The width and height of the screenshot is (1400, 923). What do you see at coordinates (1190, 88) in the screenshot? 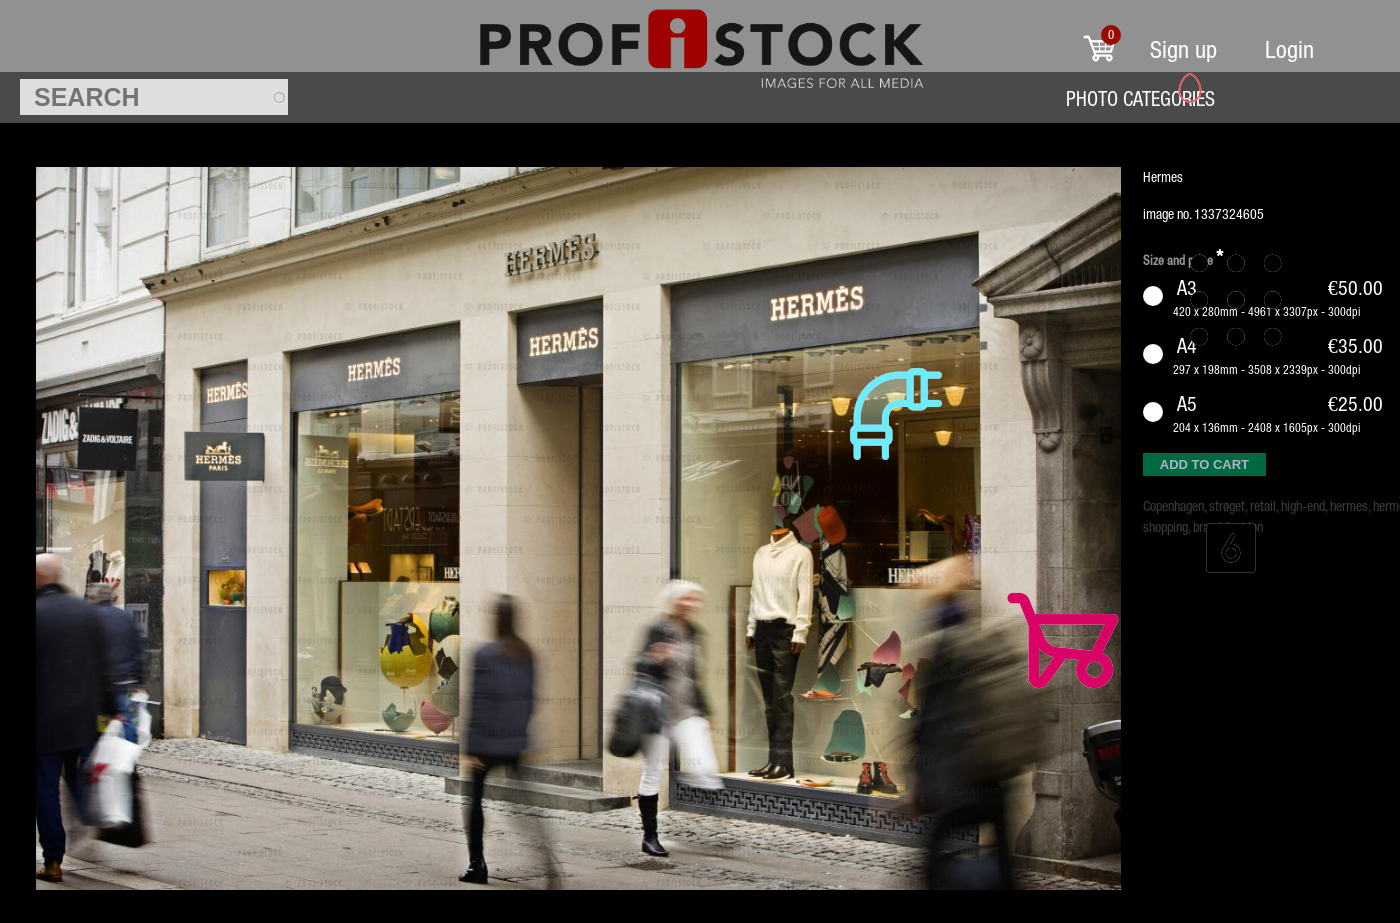
I see `indicates egg or egg-related dietary information` at bounding box center [1190, 88].